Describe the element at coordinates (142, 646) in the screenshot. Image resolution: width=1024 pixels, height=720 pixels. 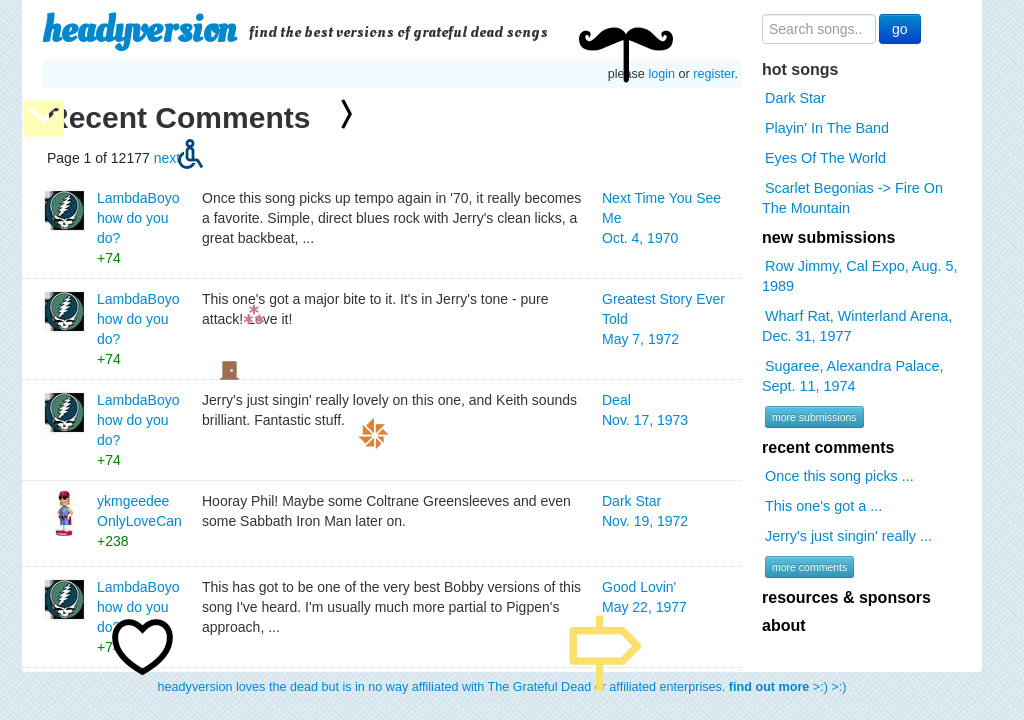
I see `add to favorites` at that location.